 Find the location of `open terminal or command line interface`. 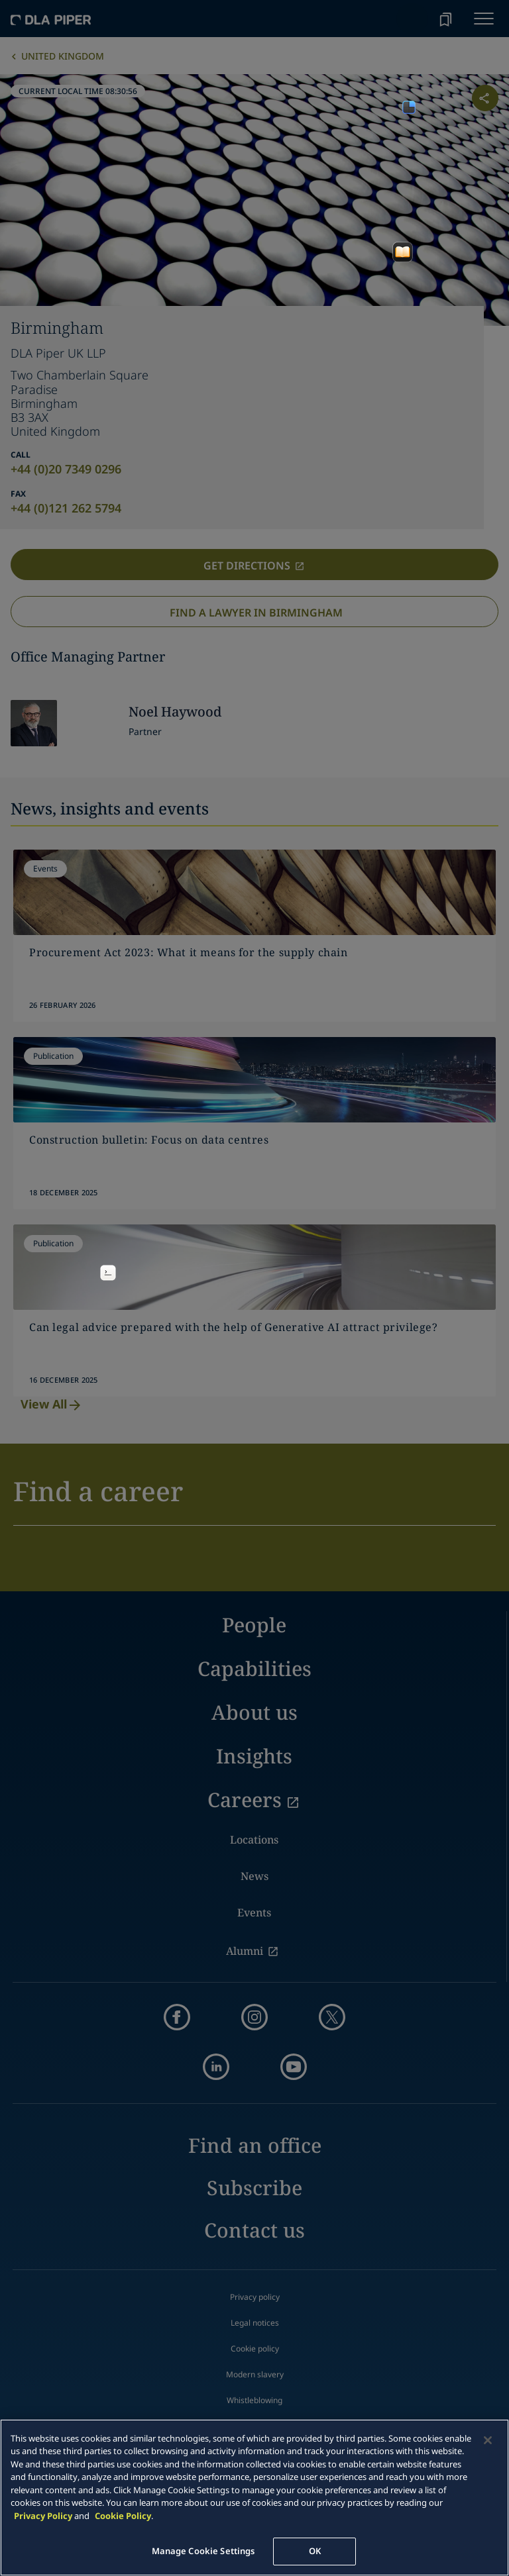

open terminal or command line interface is located at coordinates (108, 1273).